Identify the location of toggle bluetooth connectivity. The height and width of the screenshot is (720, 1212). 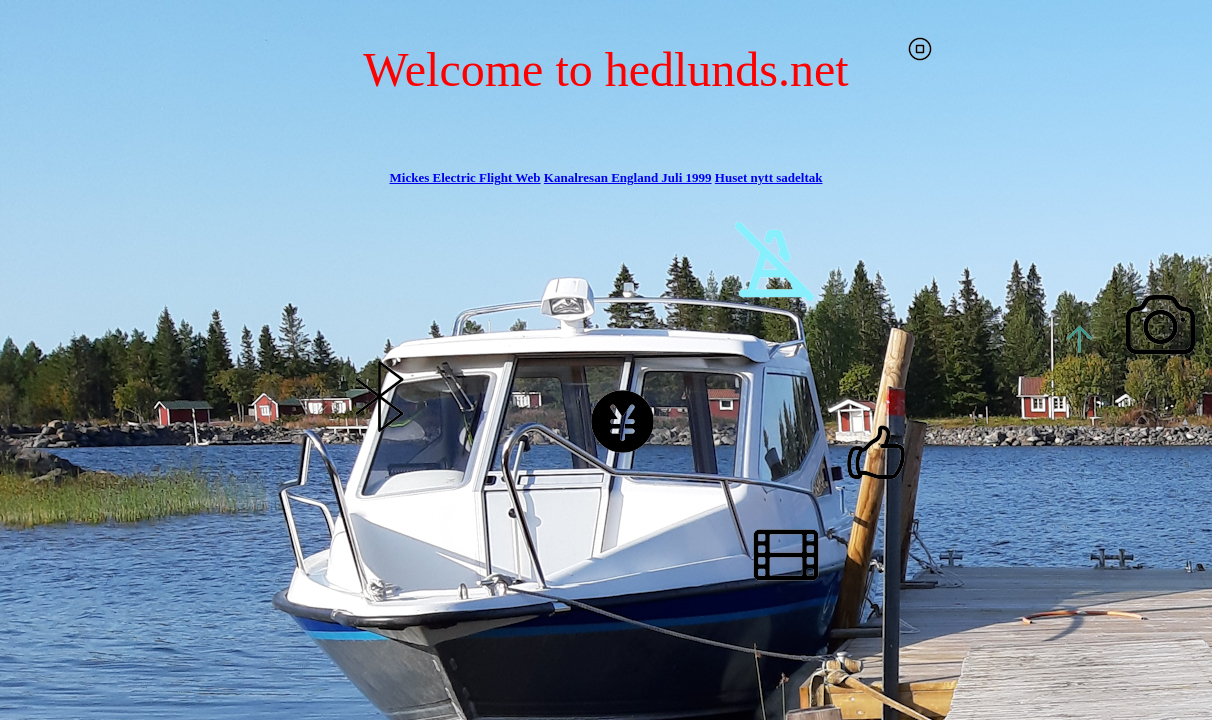
(379, 396).